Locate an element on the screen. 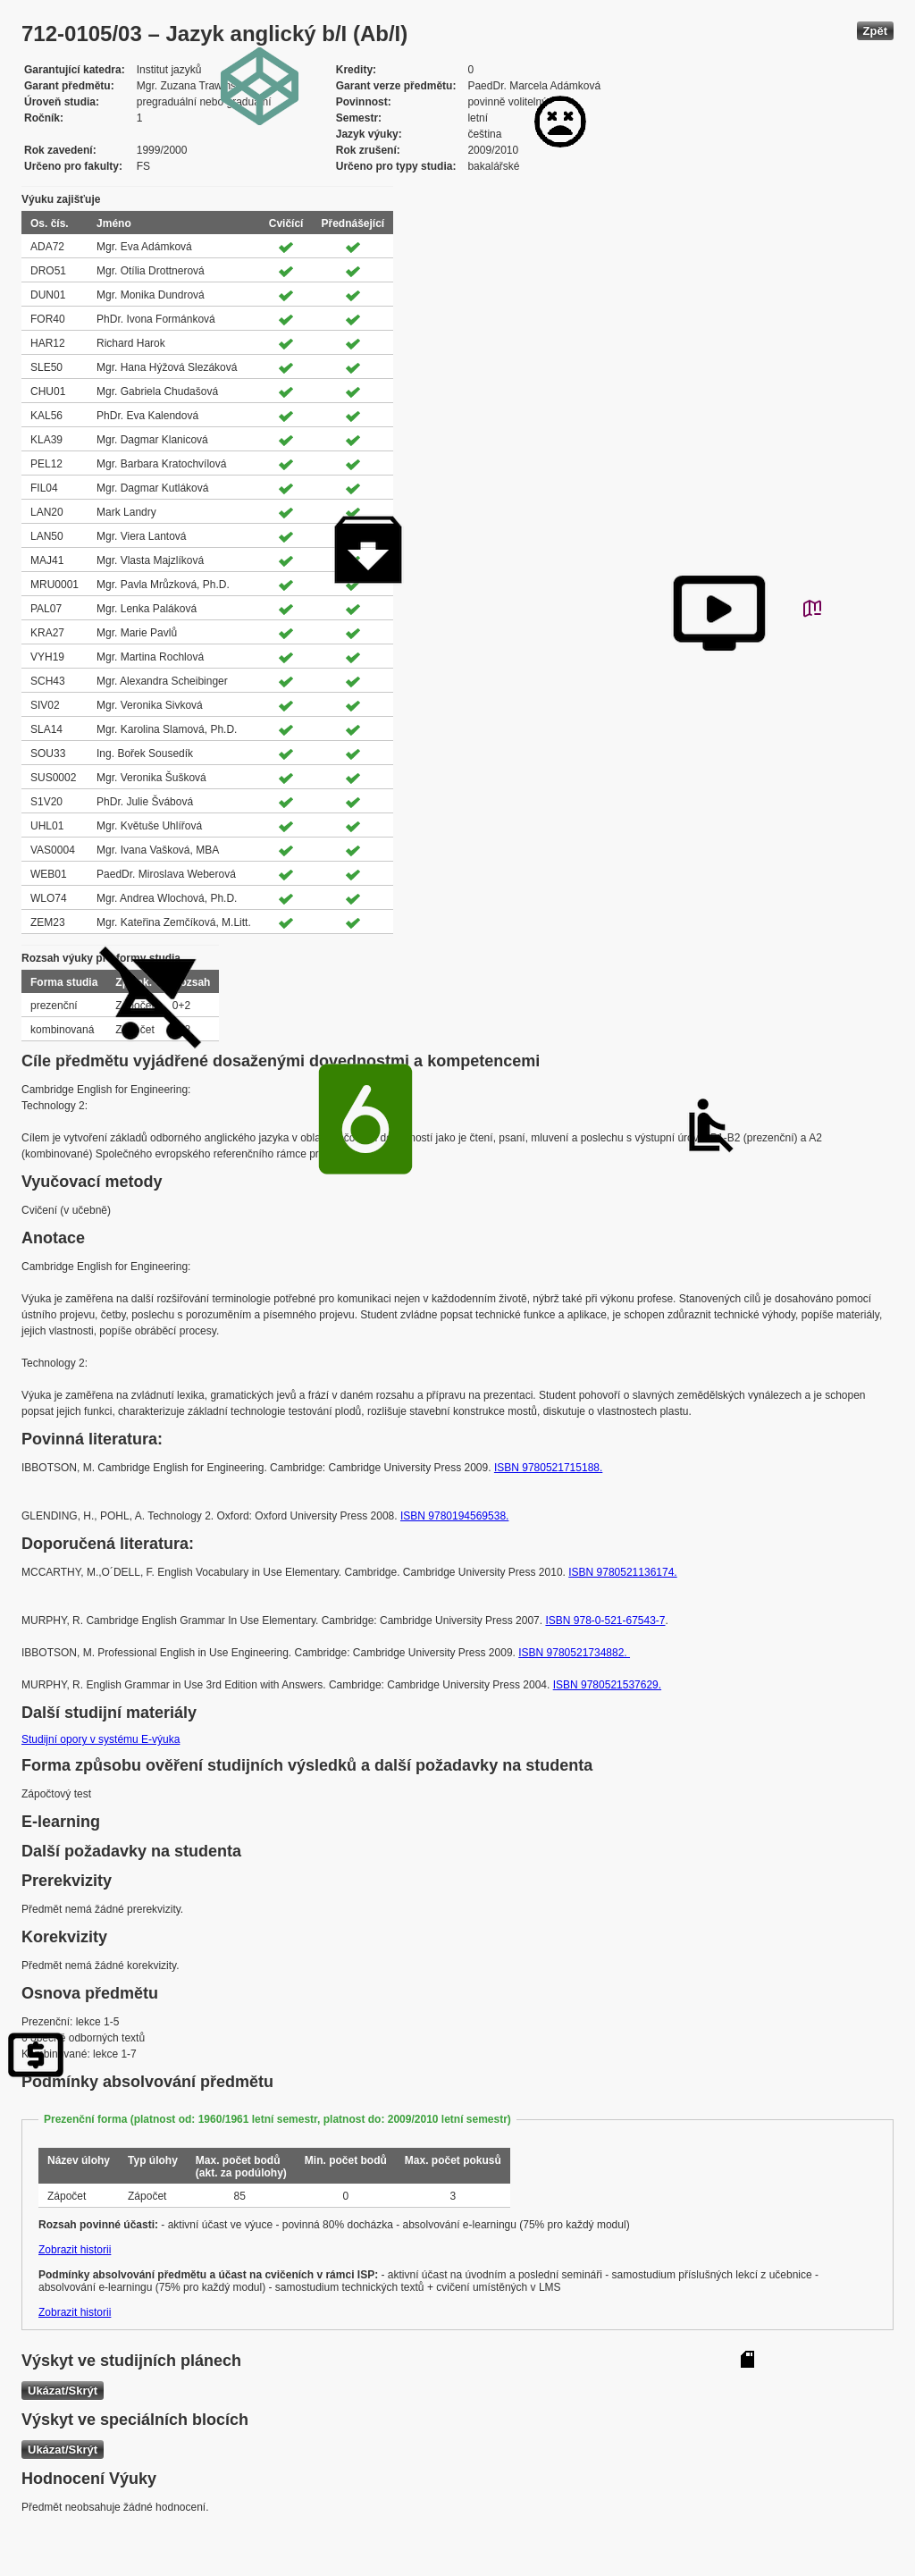 Image resolution: width=915 pixels, height=2576 pixels. indicates standard seat recline position is located at coordinates (711, 1126).